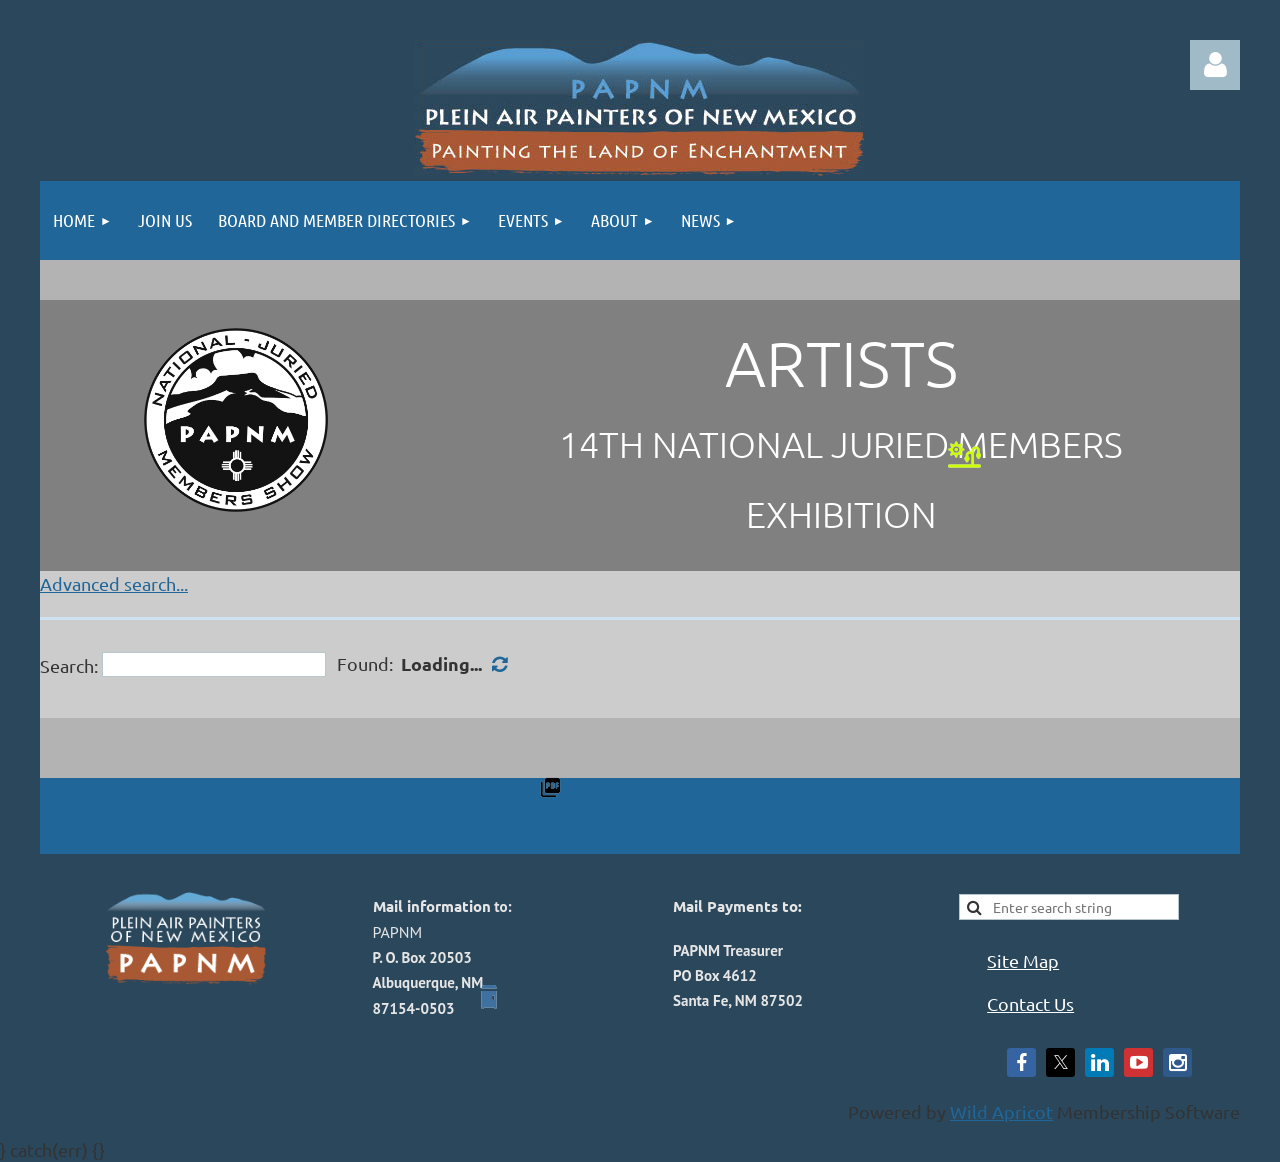 This screenshot has height=1162, width=1280. Describe the element at coordinates (550, 787) in the screenshot. I see `save or export as PDF` at that location.